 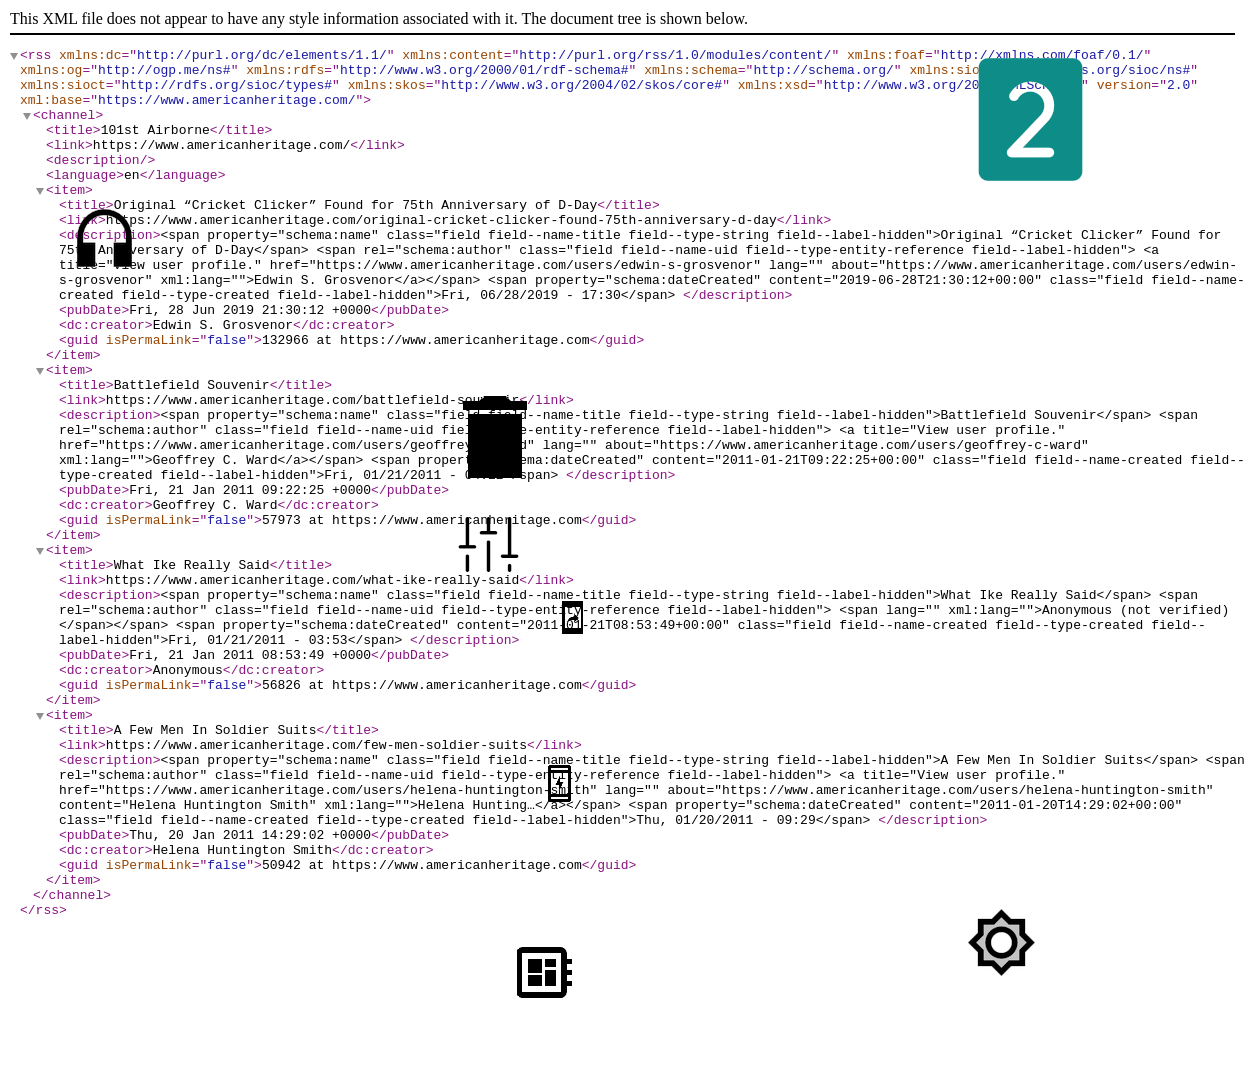 What do you see at coordinates (488, 544) in the screenshot?
I see `adjust settings or preferences` at bounding box center [488, 544].